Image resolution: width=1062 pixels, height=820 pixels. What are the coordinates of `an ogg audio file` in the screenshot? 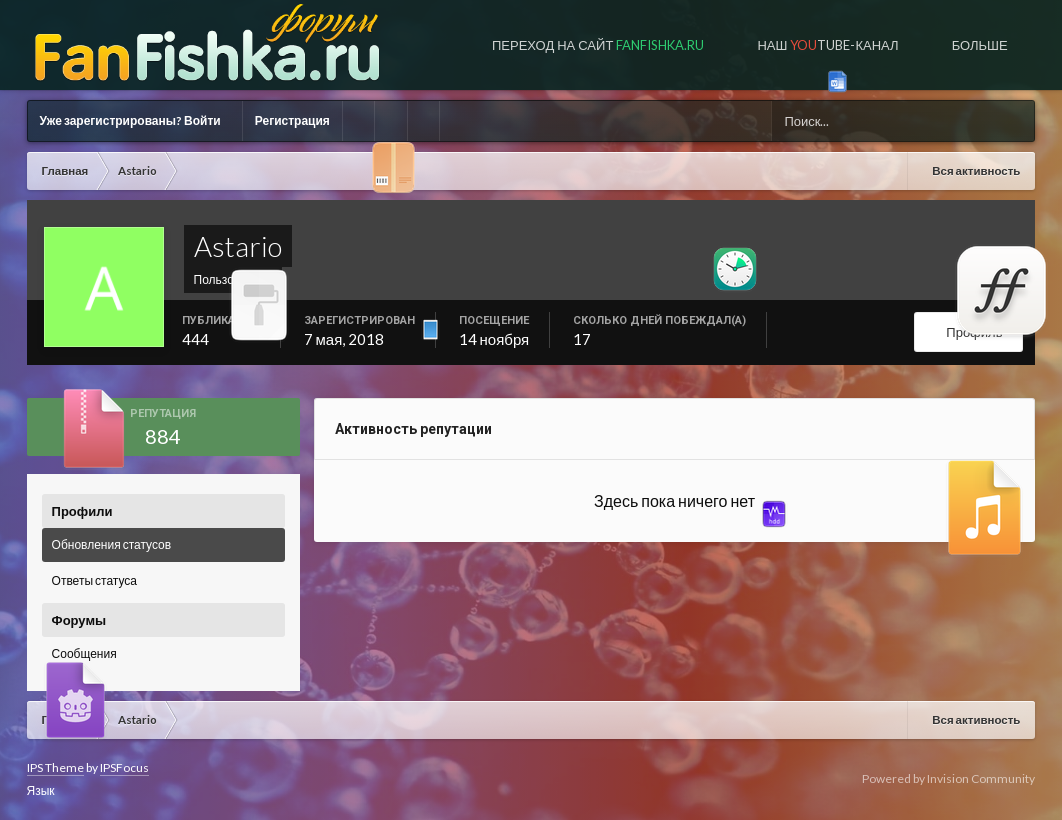 It's located at (984, 507).